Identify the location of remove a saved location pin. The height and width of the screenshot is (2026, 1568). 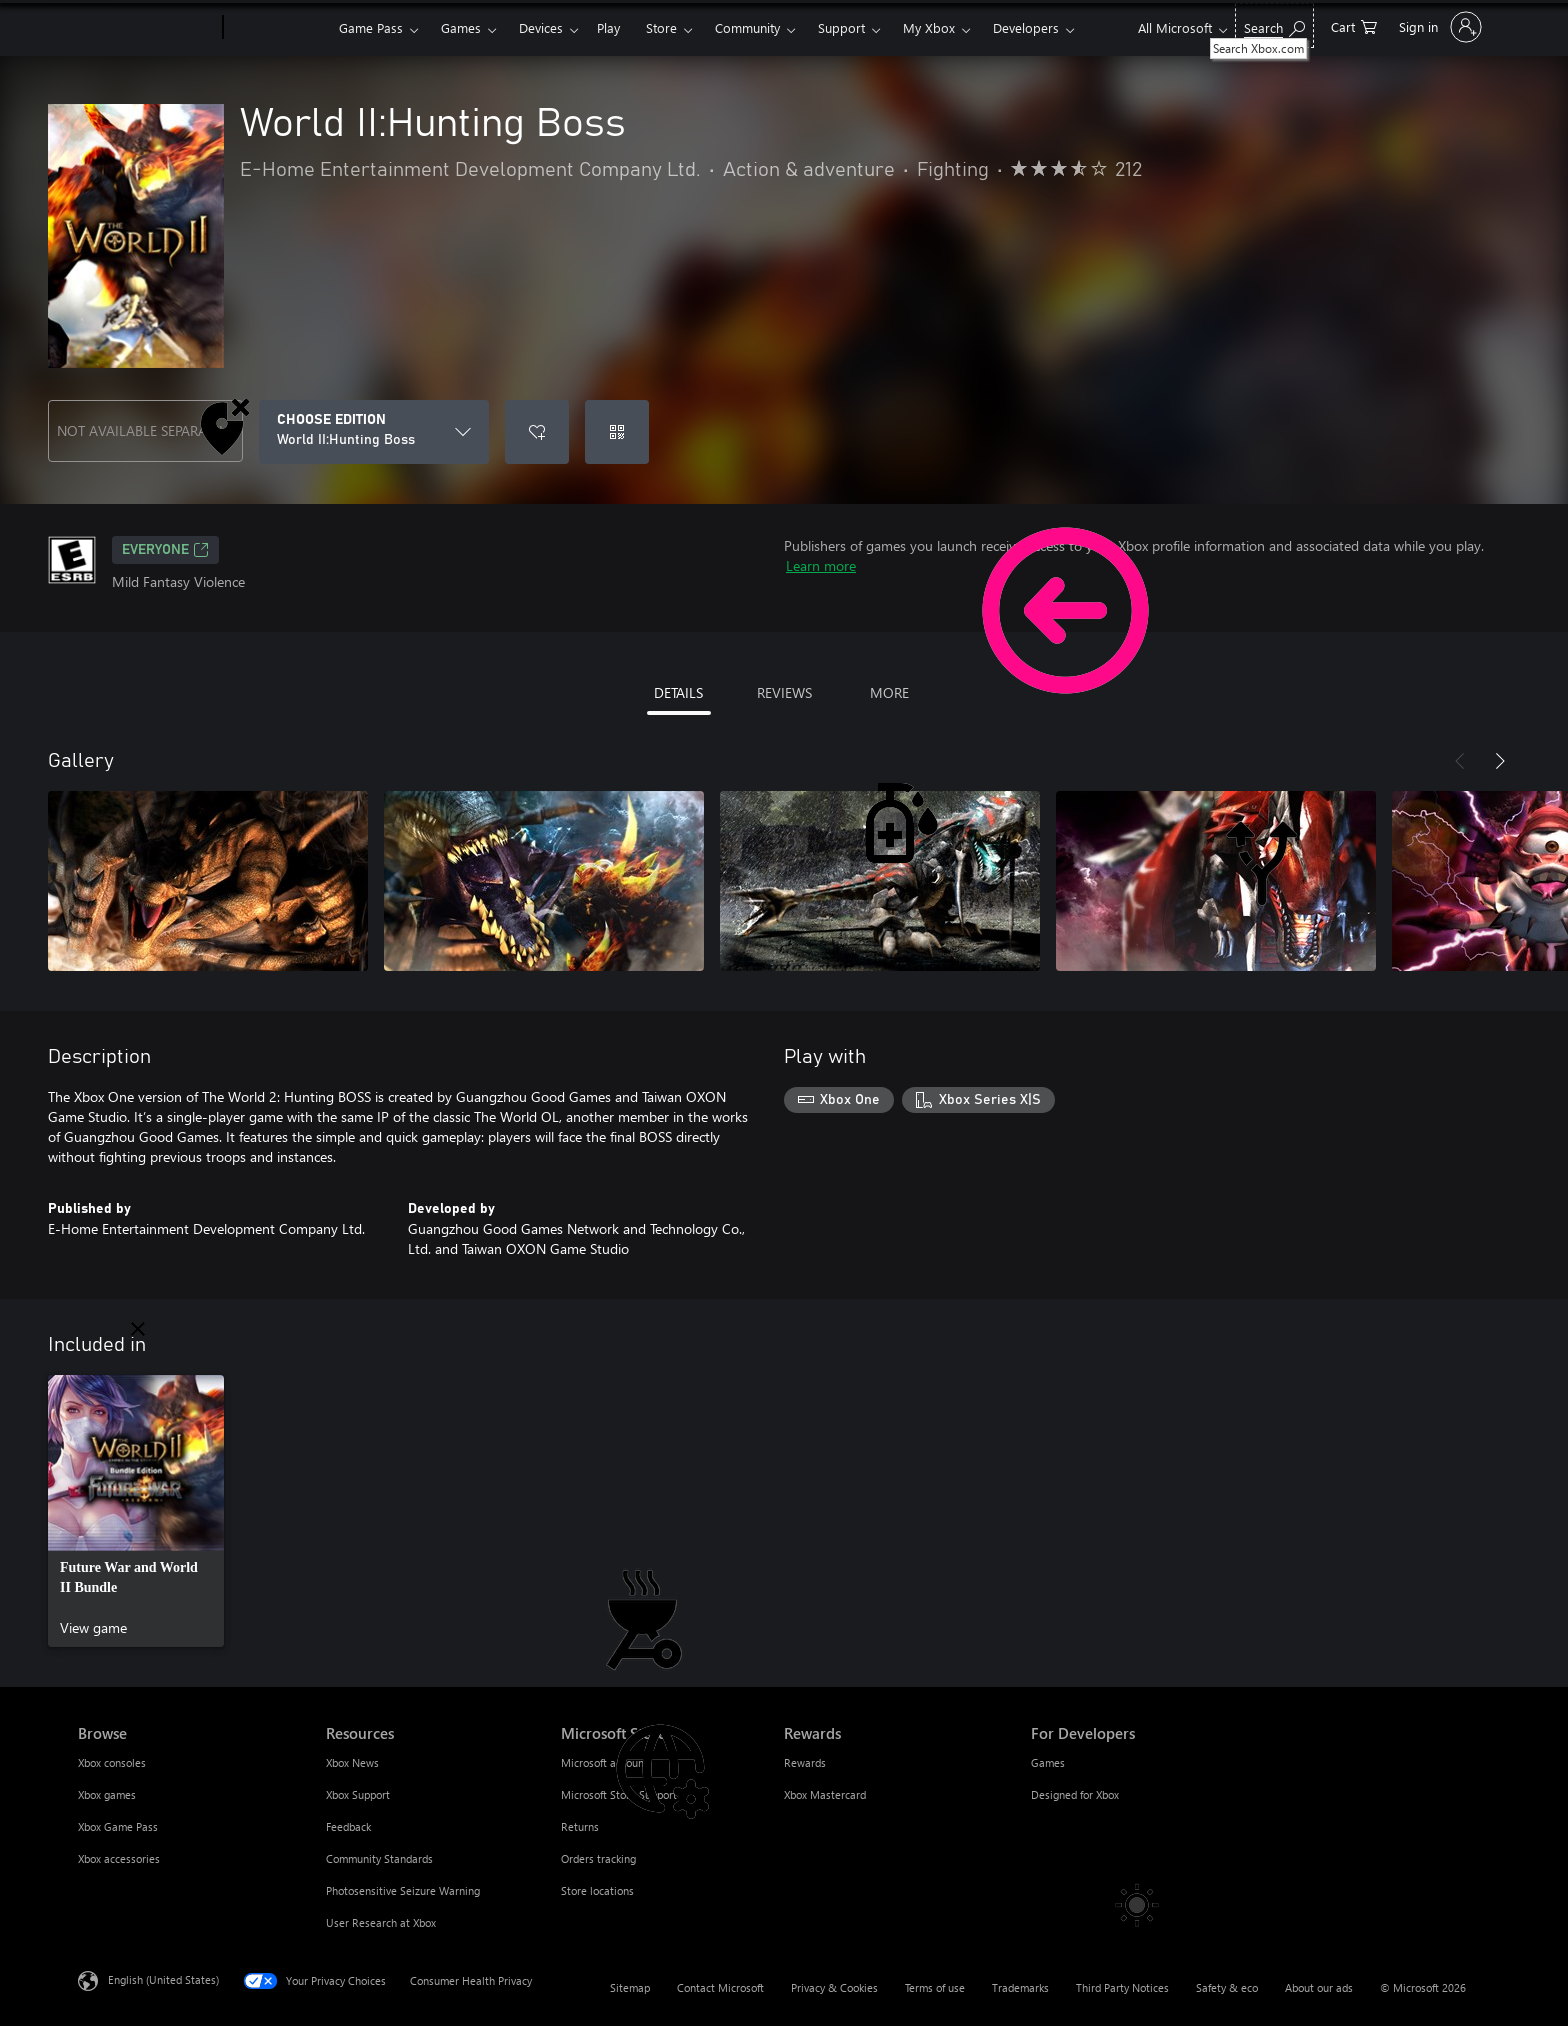
(222, 426).